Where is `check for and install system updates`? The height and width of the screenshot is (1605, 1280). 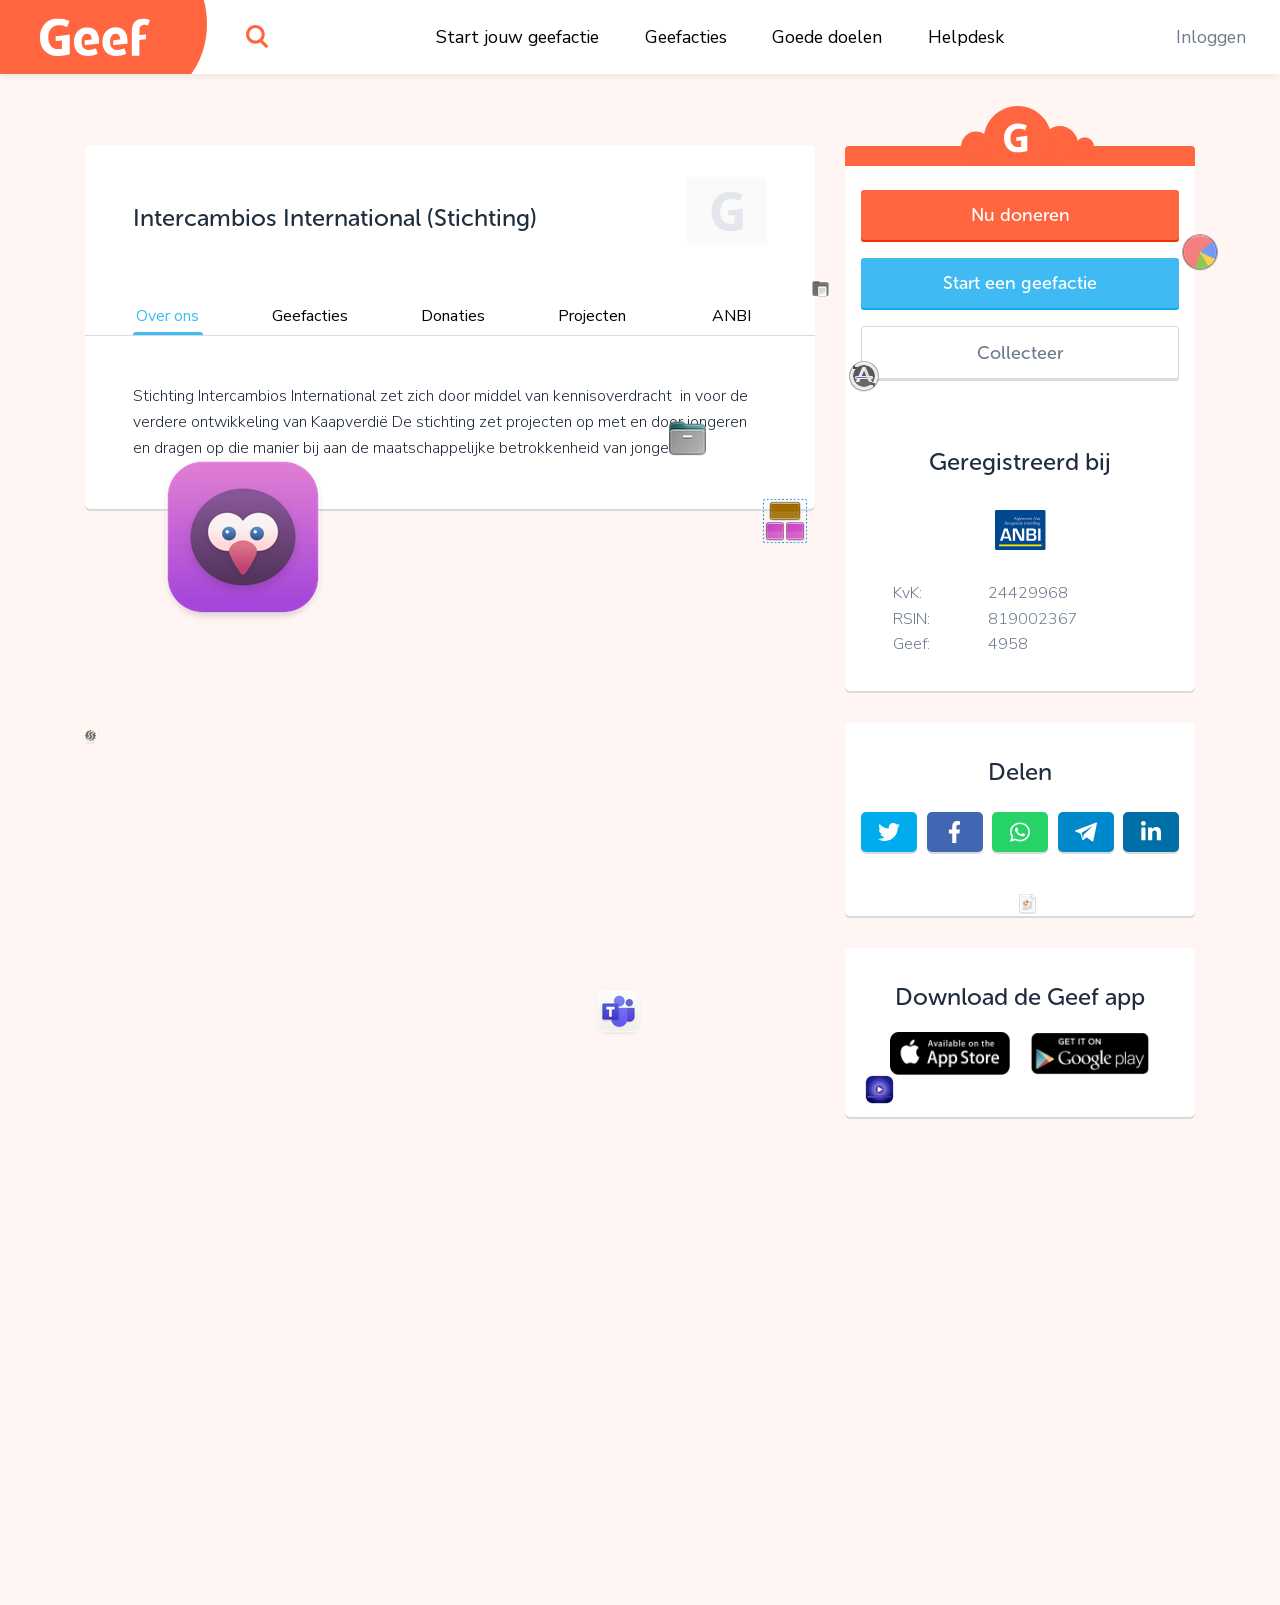 check for and install system updates is located at coordinates (864, 376).